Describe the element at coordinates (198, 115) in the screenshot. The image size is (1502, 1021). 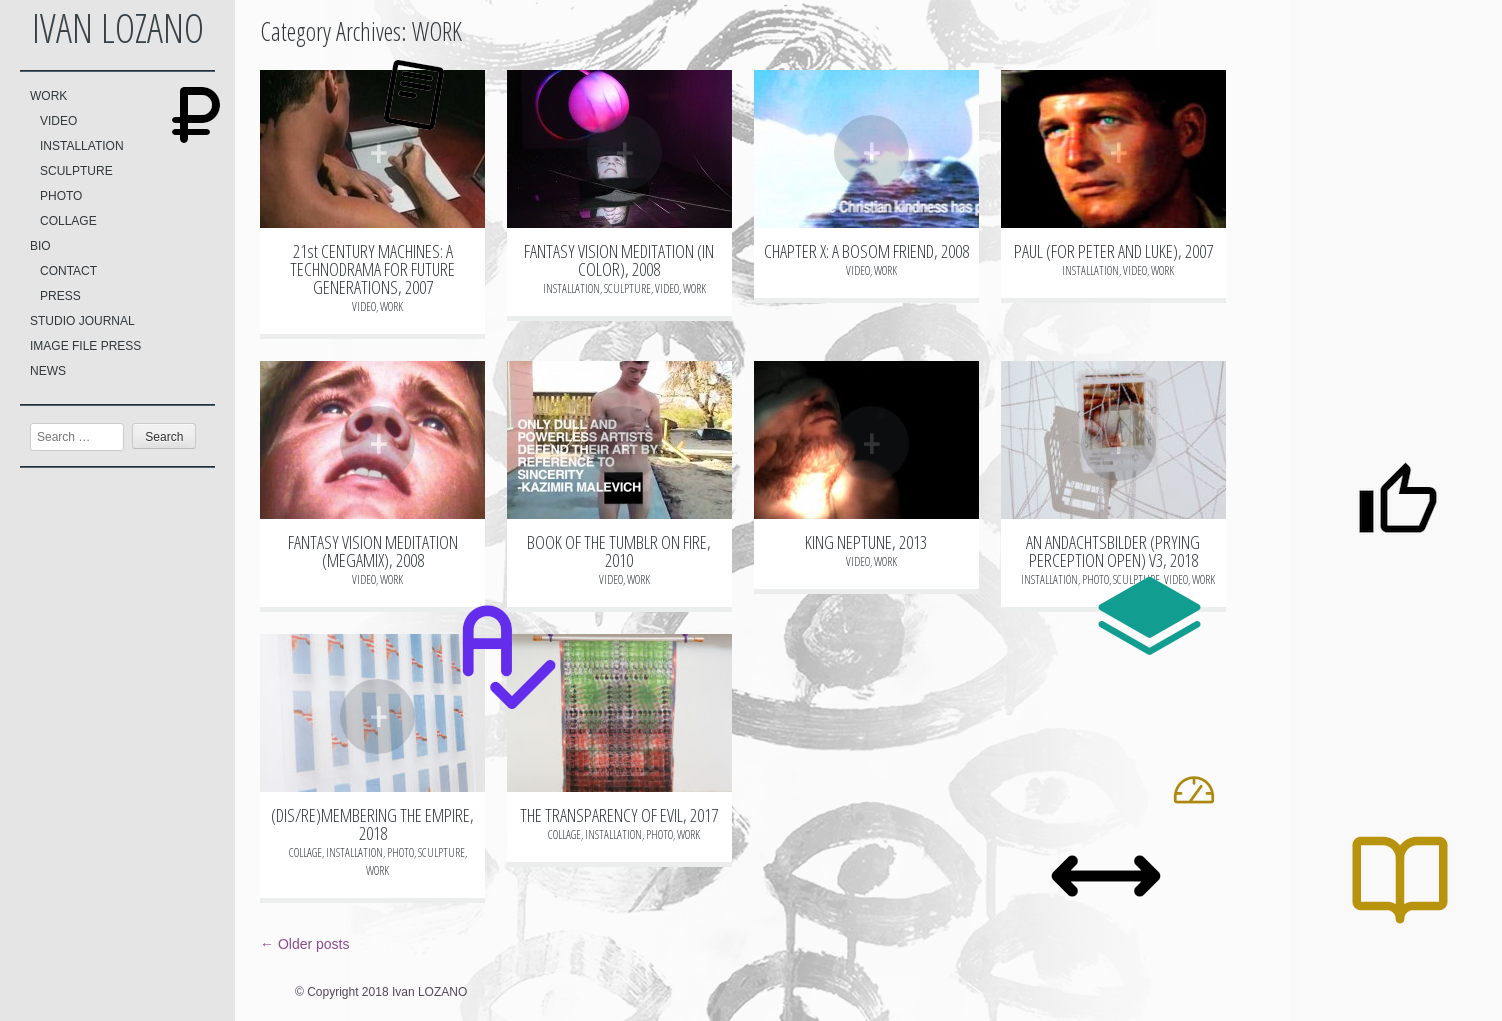
I see `indicates Russian ruble currency` at that location.